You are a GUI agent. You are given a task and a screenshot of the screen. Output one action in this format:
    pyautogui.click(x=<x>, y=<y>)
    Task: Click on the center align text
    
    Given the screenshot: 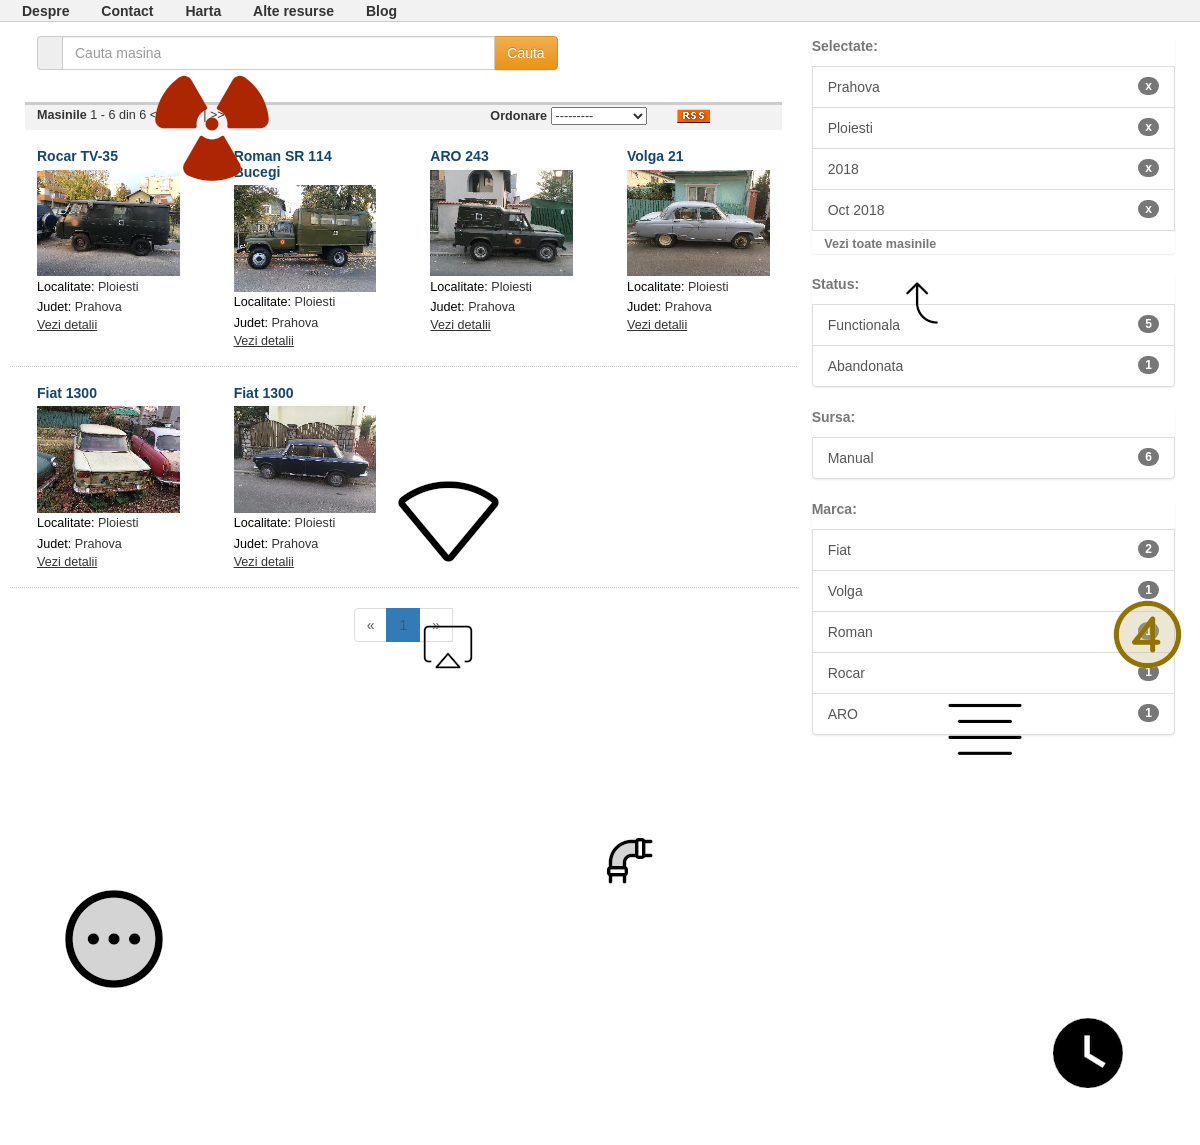 What is the action you would take?
    pyautogui.click(x=985, y=731)
    